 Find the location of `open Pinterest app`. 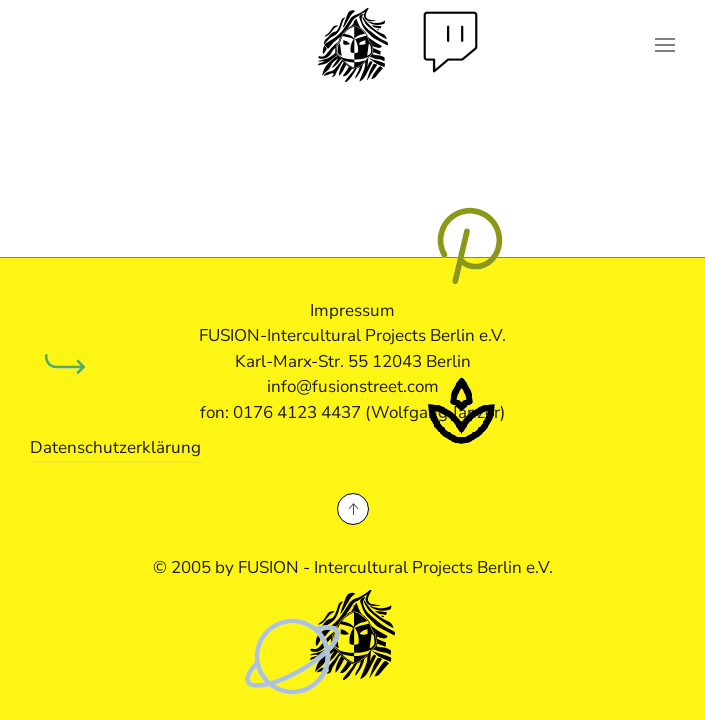

open Pinterest app is located at coordinates (467, 246).